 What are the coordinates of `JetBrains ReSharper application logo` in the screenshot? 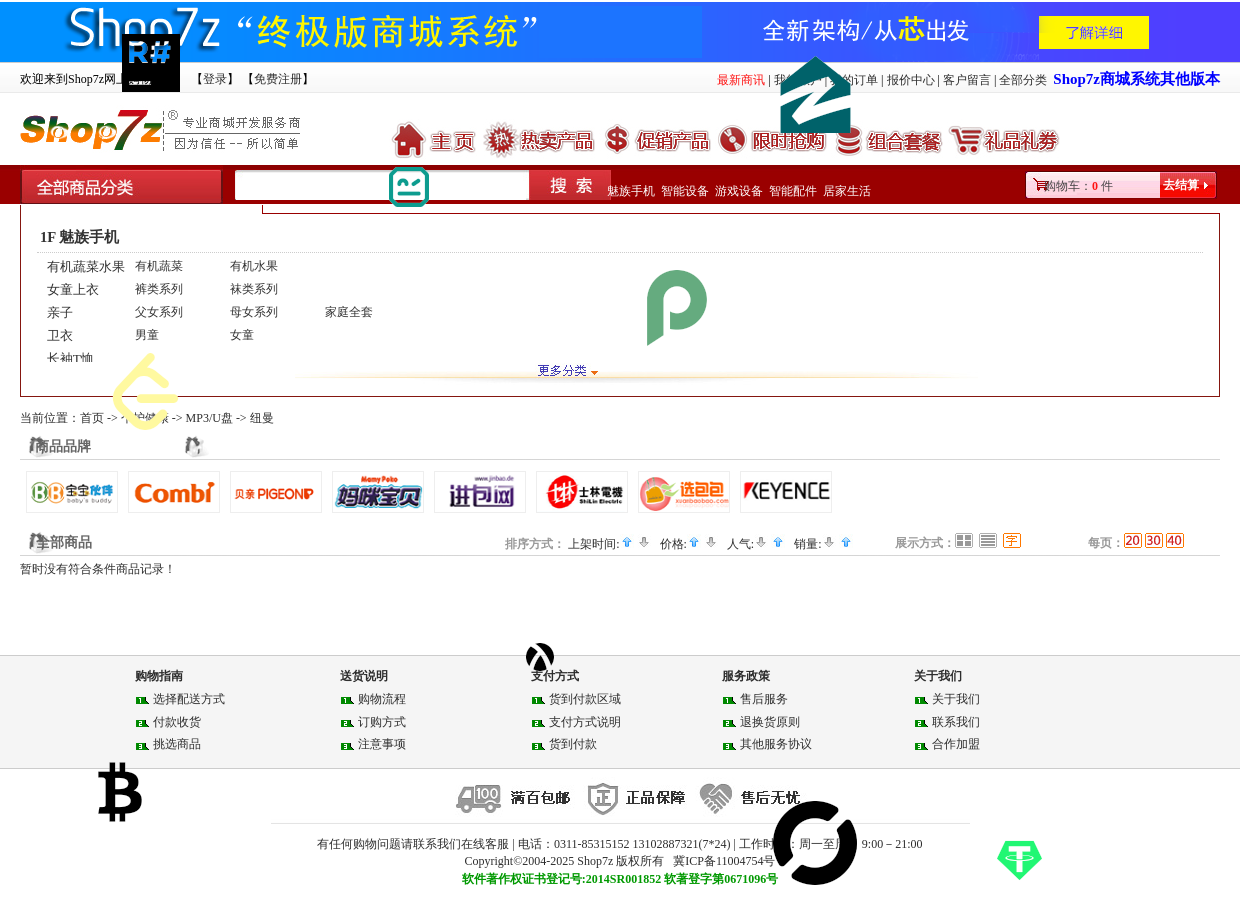 It's located at (151, 63).